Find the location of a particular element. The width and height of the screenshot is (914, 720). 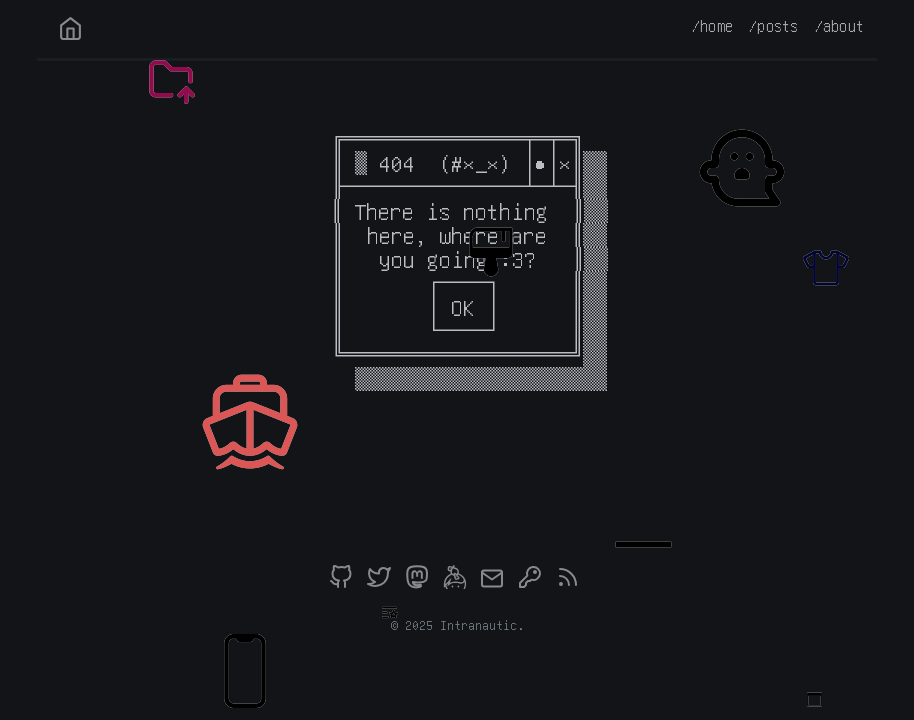

open browser or web application is located at coordinates (814, 699).